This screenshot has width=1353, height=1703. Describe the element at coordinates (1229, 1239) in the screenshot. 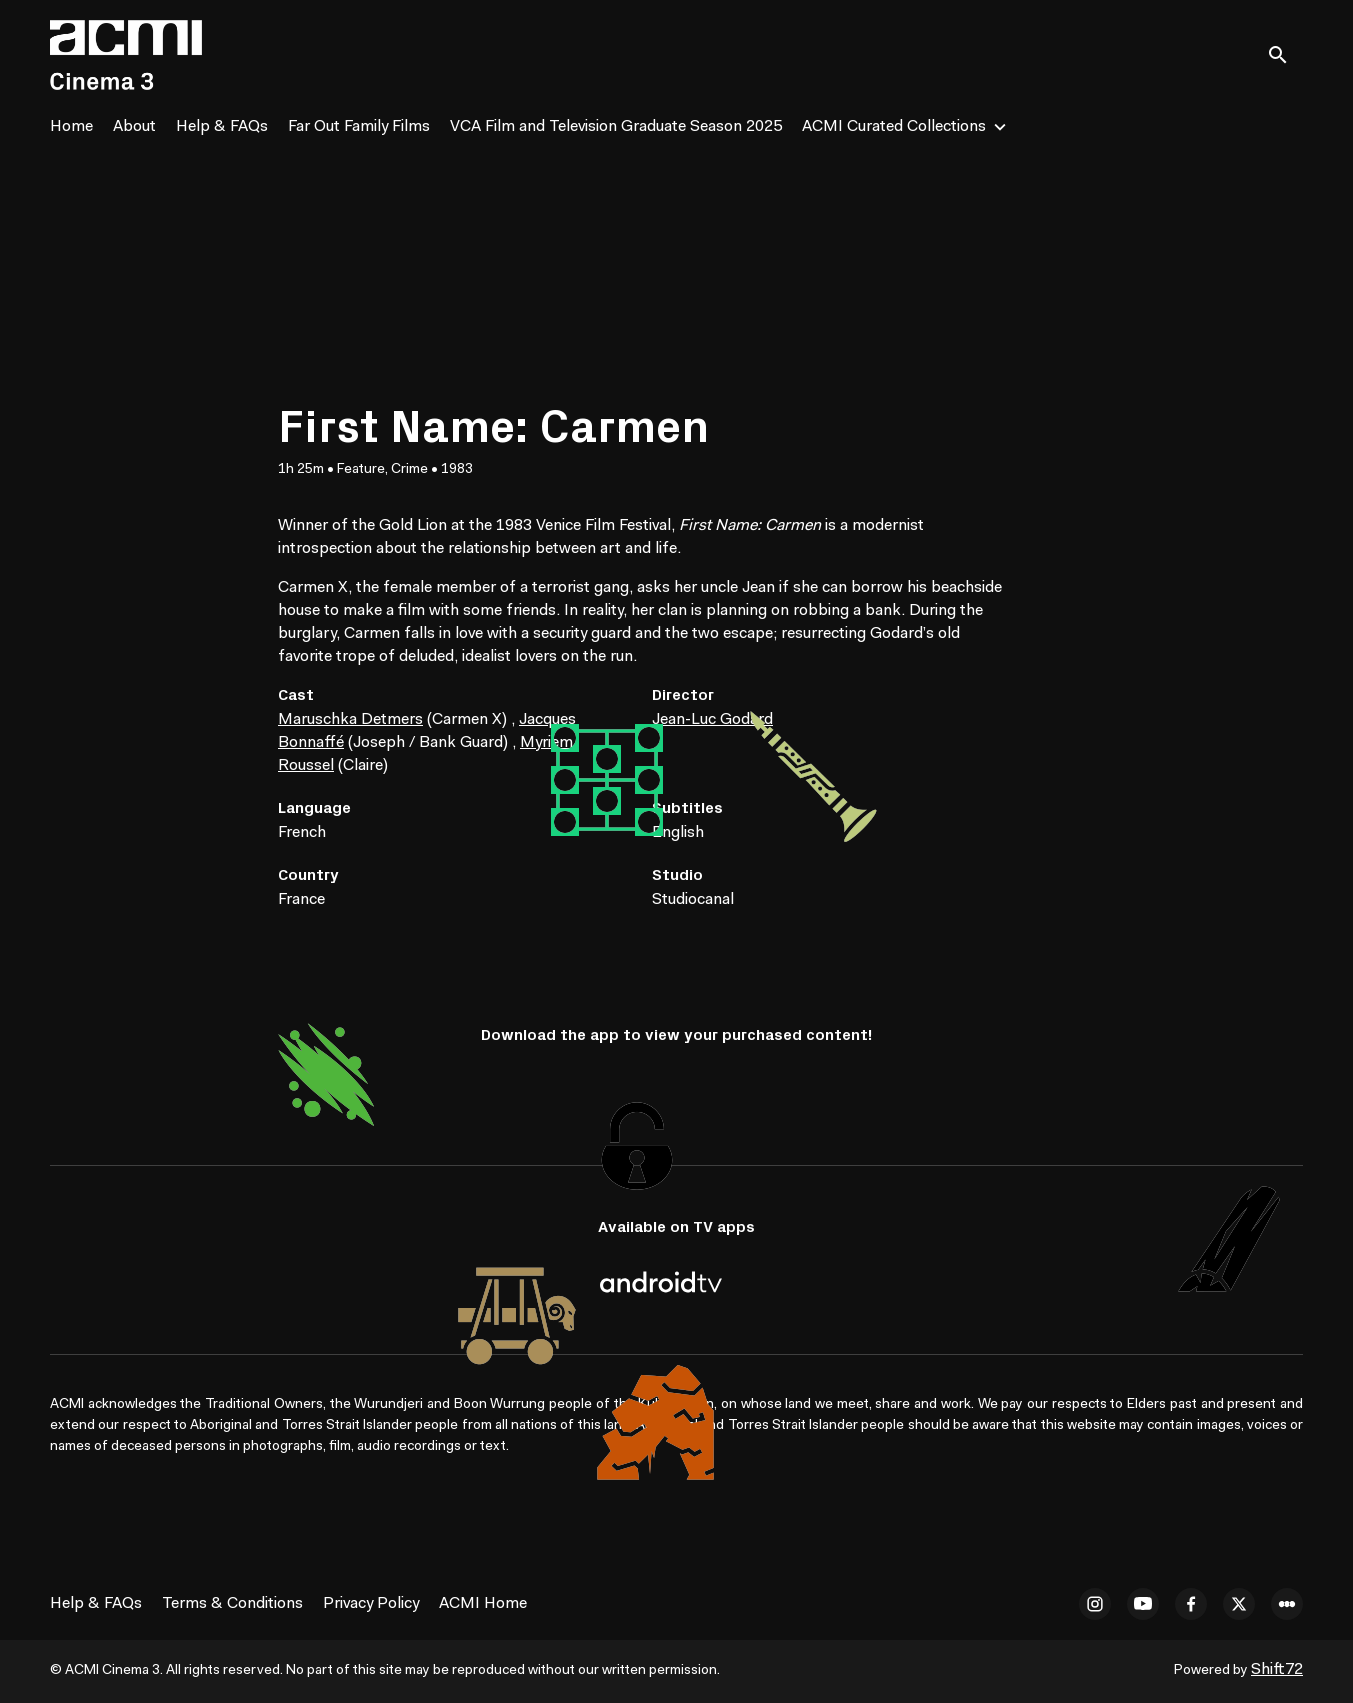

I see `wood or lumber resource in a crafting game` at that location.